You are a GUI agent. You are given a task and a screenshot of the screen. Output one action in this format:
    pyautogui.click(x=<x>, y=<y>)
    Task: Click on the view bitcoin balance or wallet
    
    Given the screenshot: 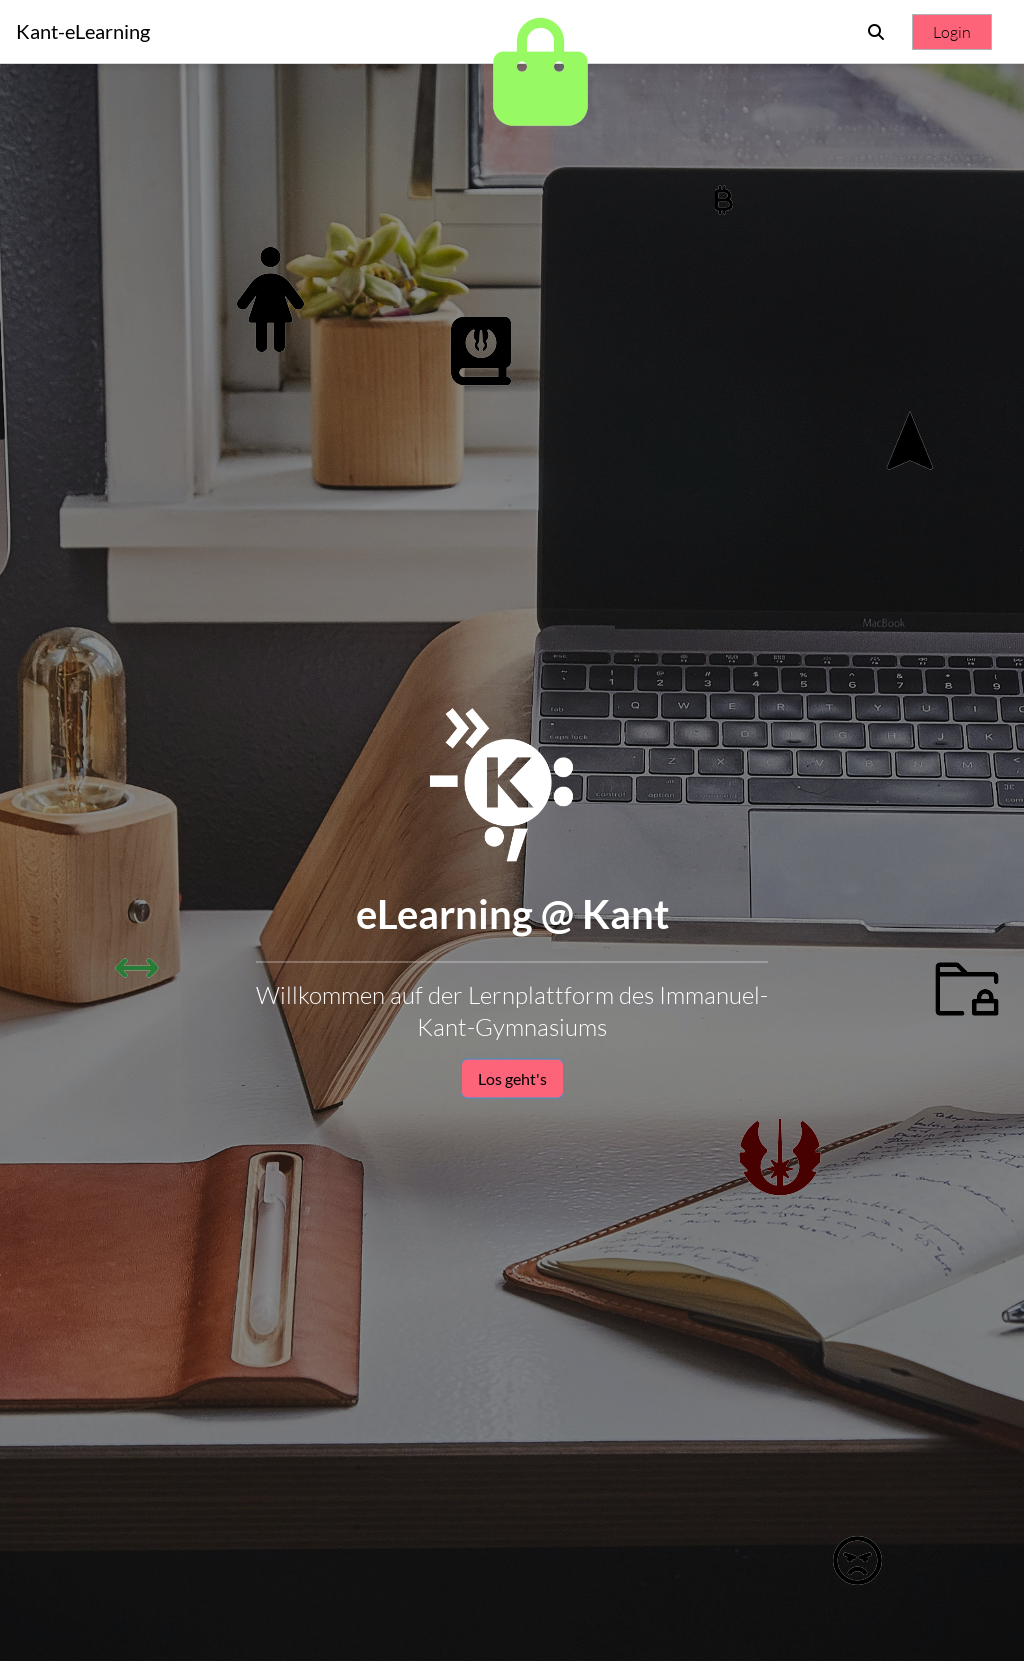 What is the action you would take?
    pyautogui.click(x=724, y=200)
    